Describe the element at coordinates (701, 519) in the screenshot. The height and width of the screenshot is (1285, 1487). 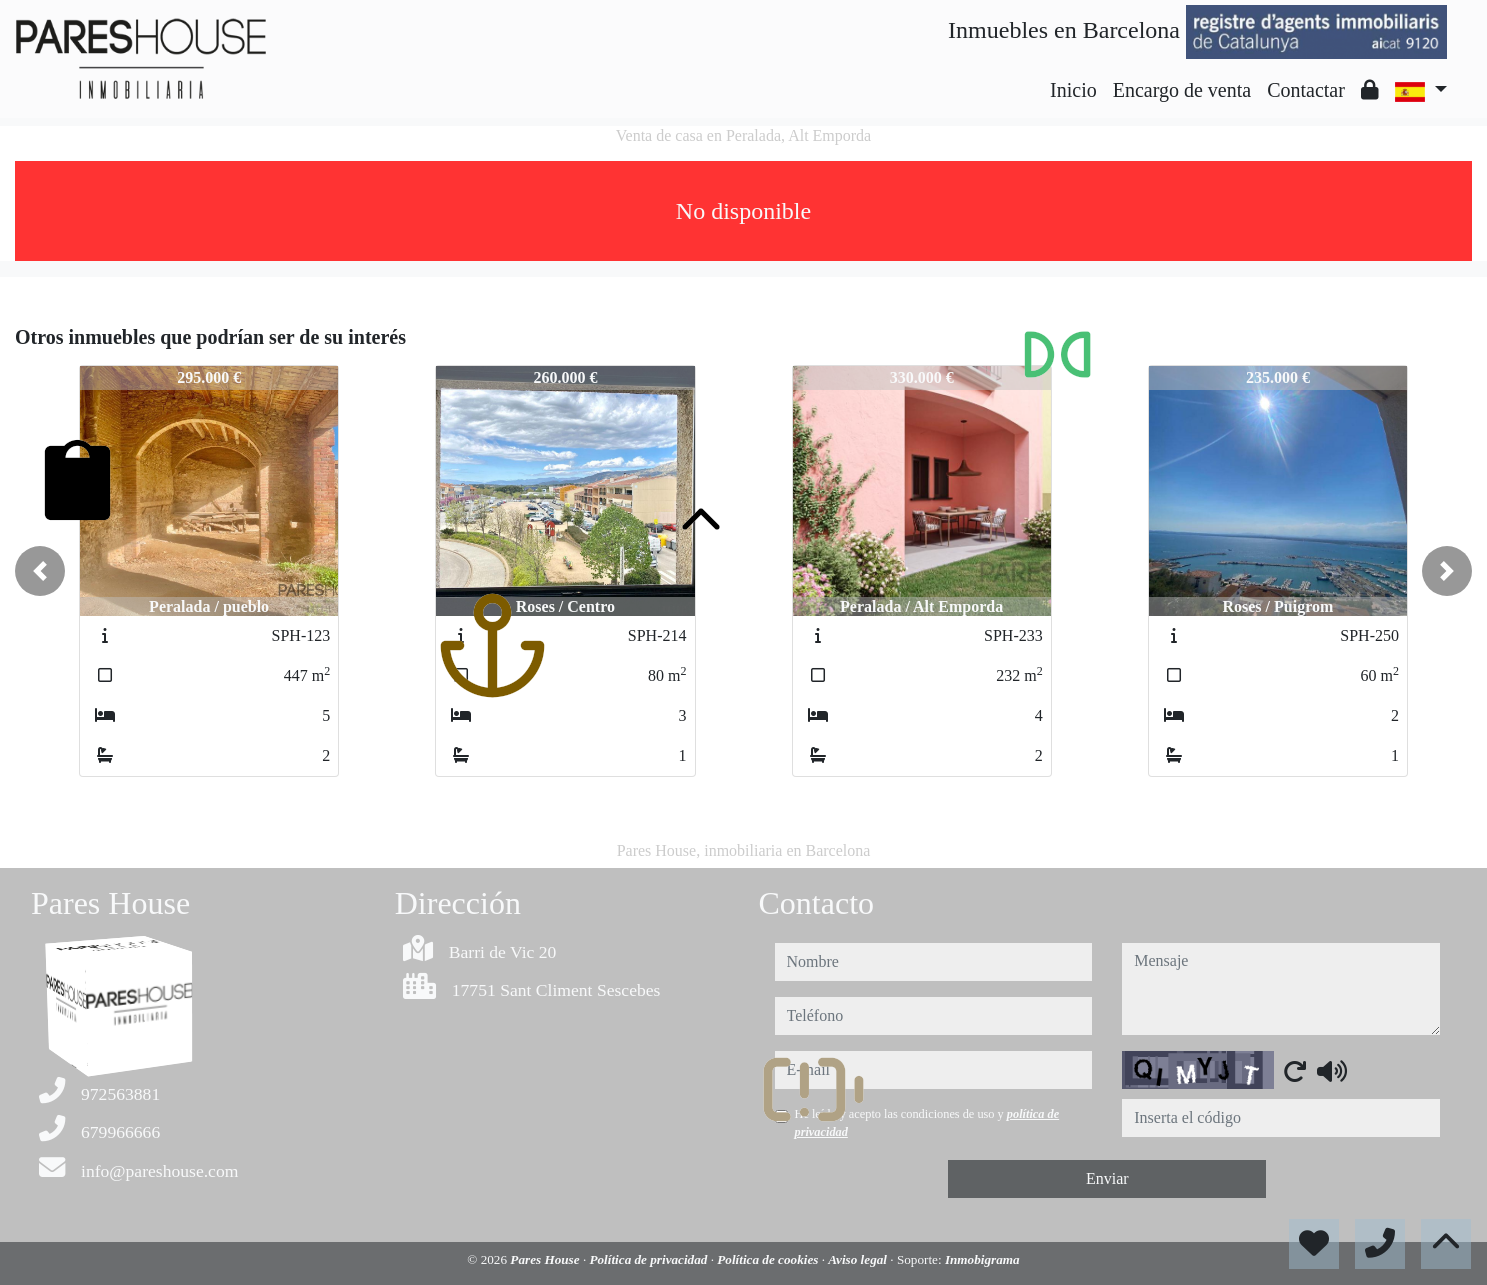
I see `collapse an expanded section` at that location.